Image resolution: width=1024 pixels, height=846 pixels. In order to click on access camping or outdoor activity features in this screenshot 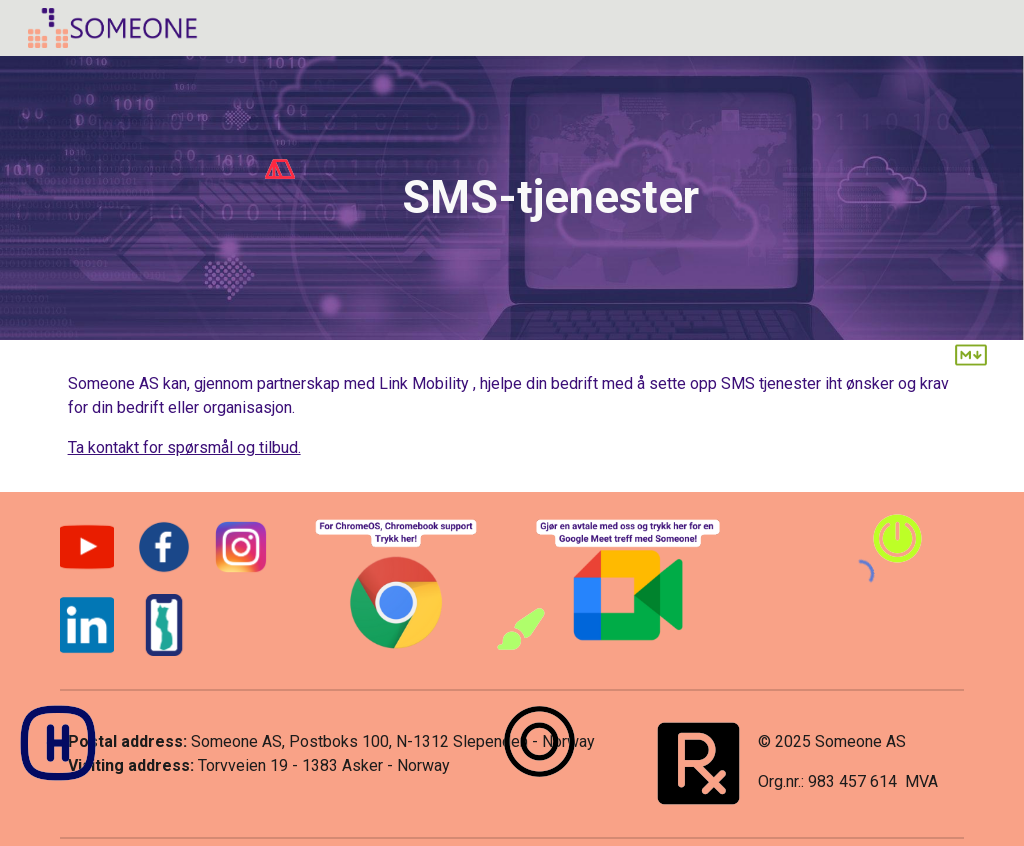, I will do `click(280, 170)`.